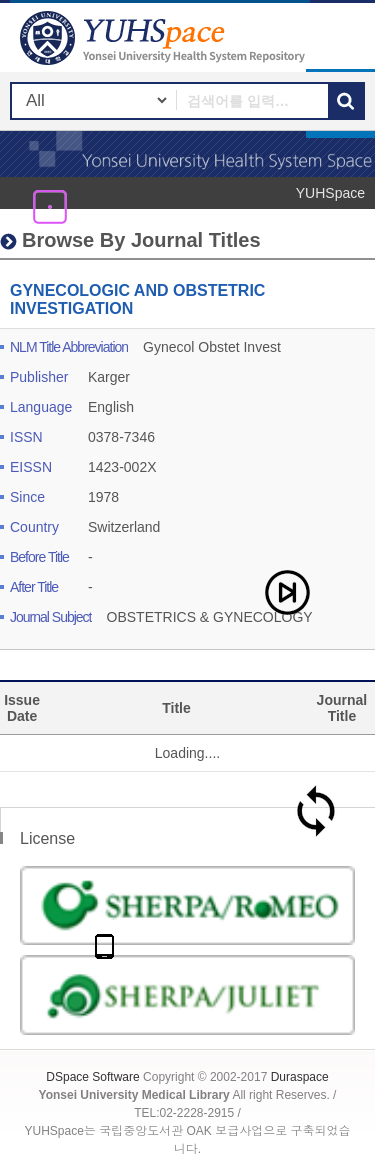  What do you see at coordinates (50, 207) in the screenshot?
I see `indicates a roll result of one on a dice` at bounding box center [50, 207].